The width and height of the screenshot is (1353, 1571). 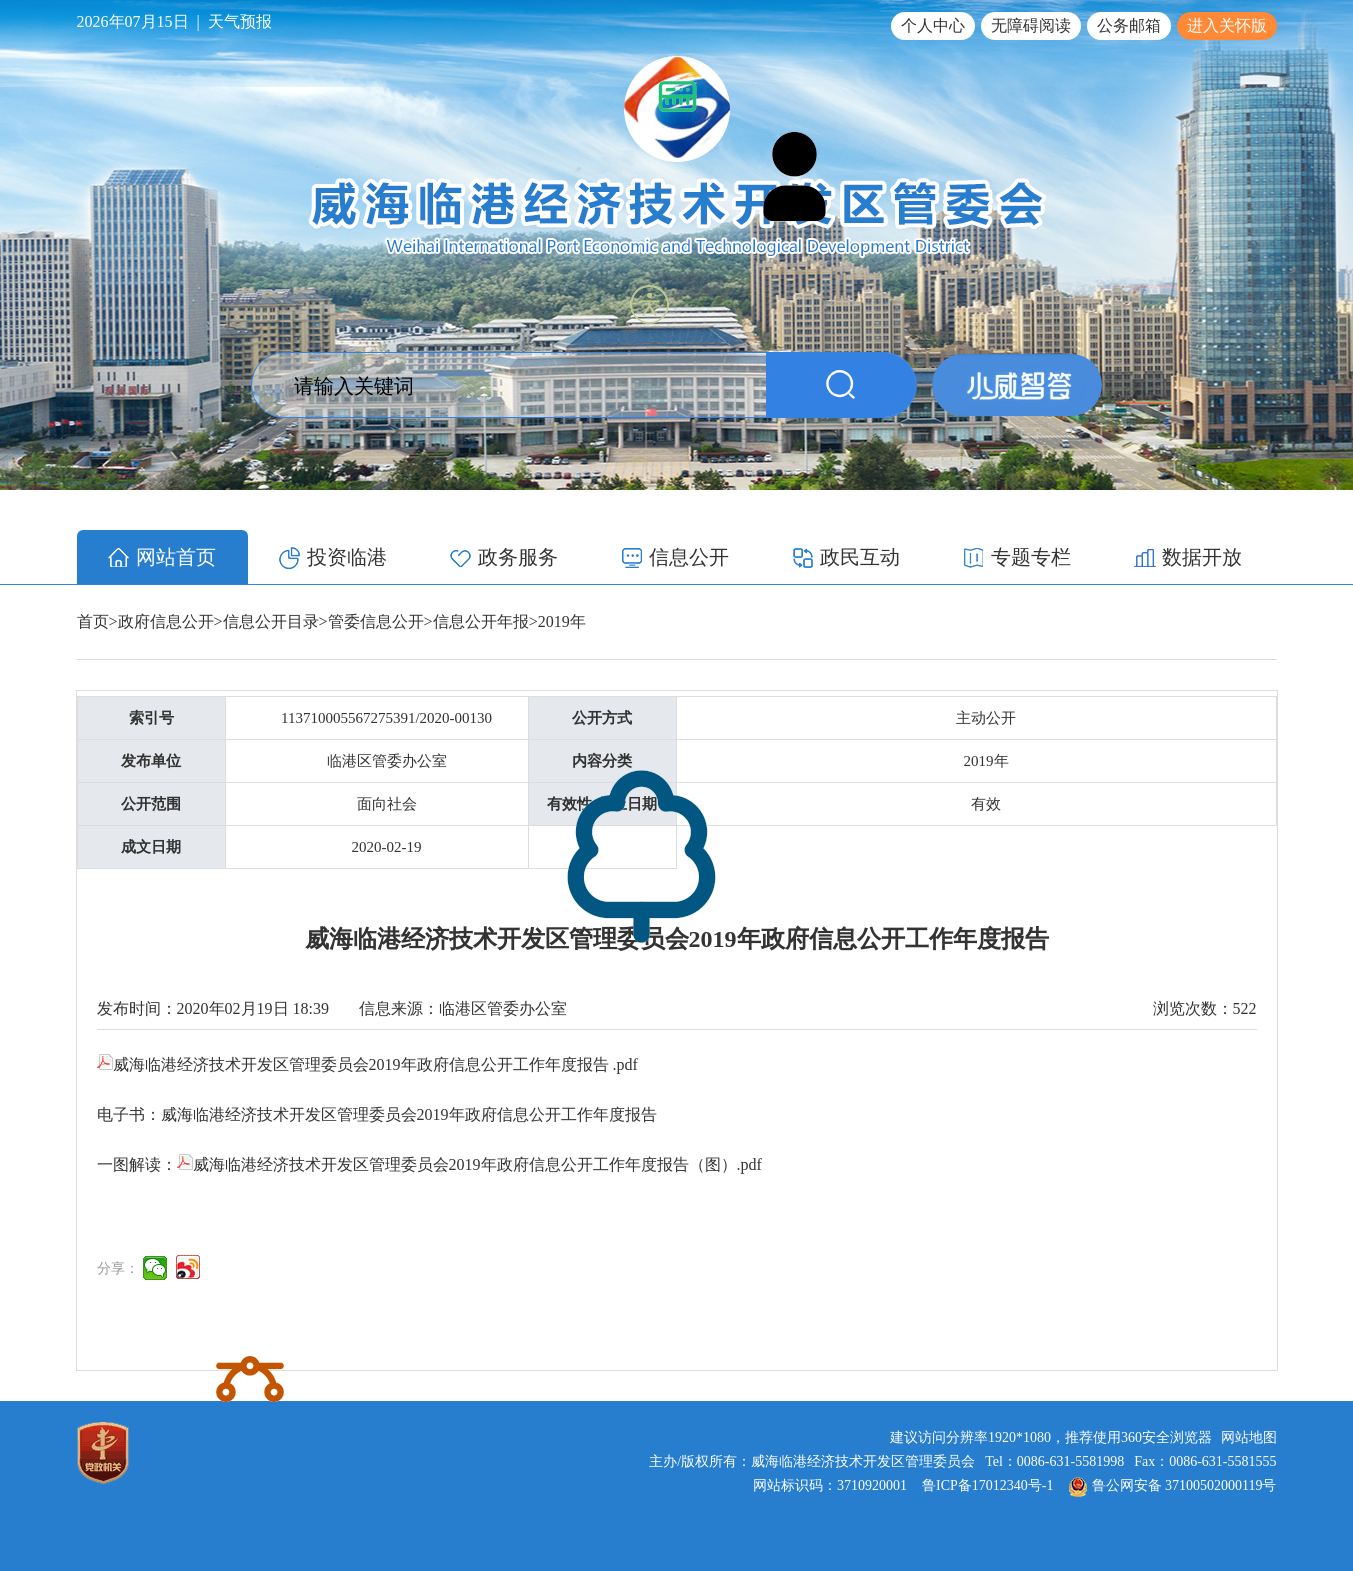 What do you see at coordinates (641, 852) in the screenshot?
I see `view parks or nature areas on a map` at bounding box center [641, 852].